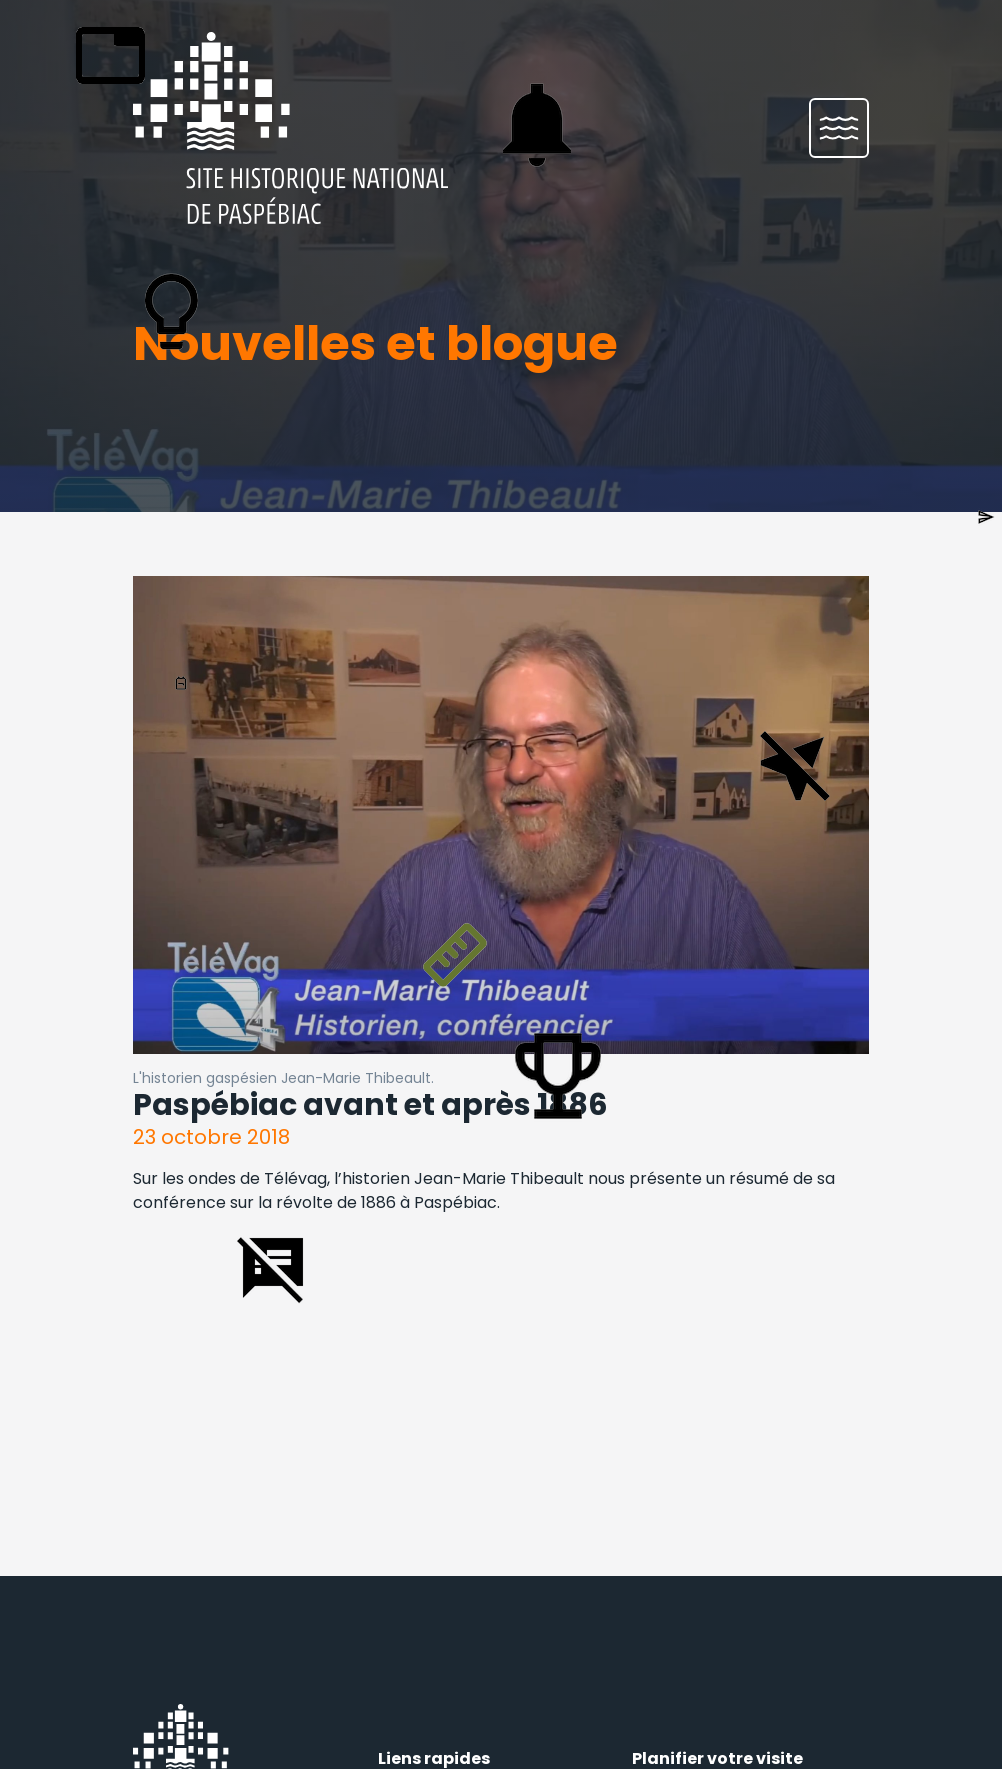 The height and width of the screenshot is (1769, 1002). Describe the element at coordinates (273, 1268) in the screenshot. I see `mute or disable speaker notes` at that location.